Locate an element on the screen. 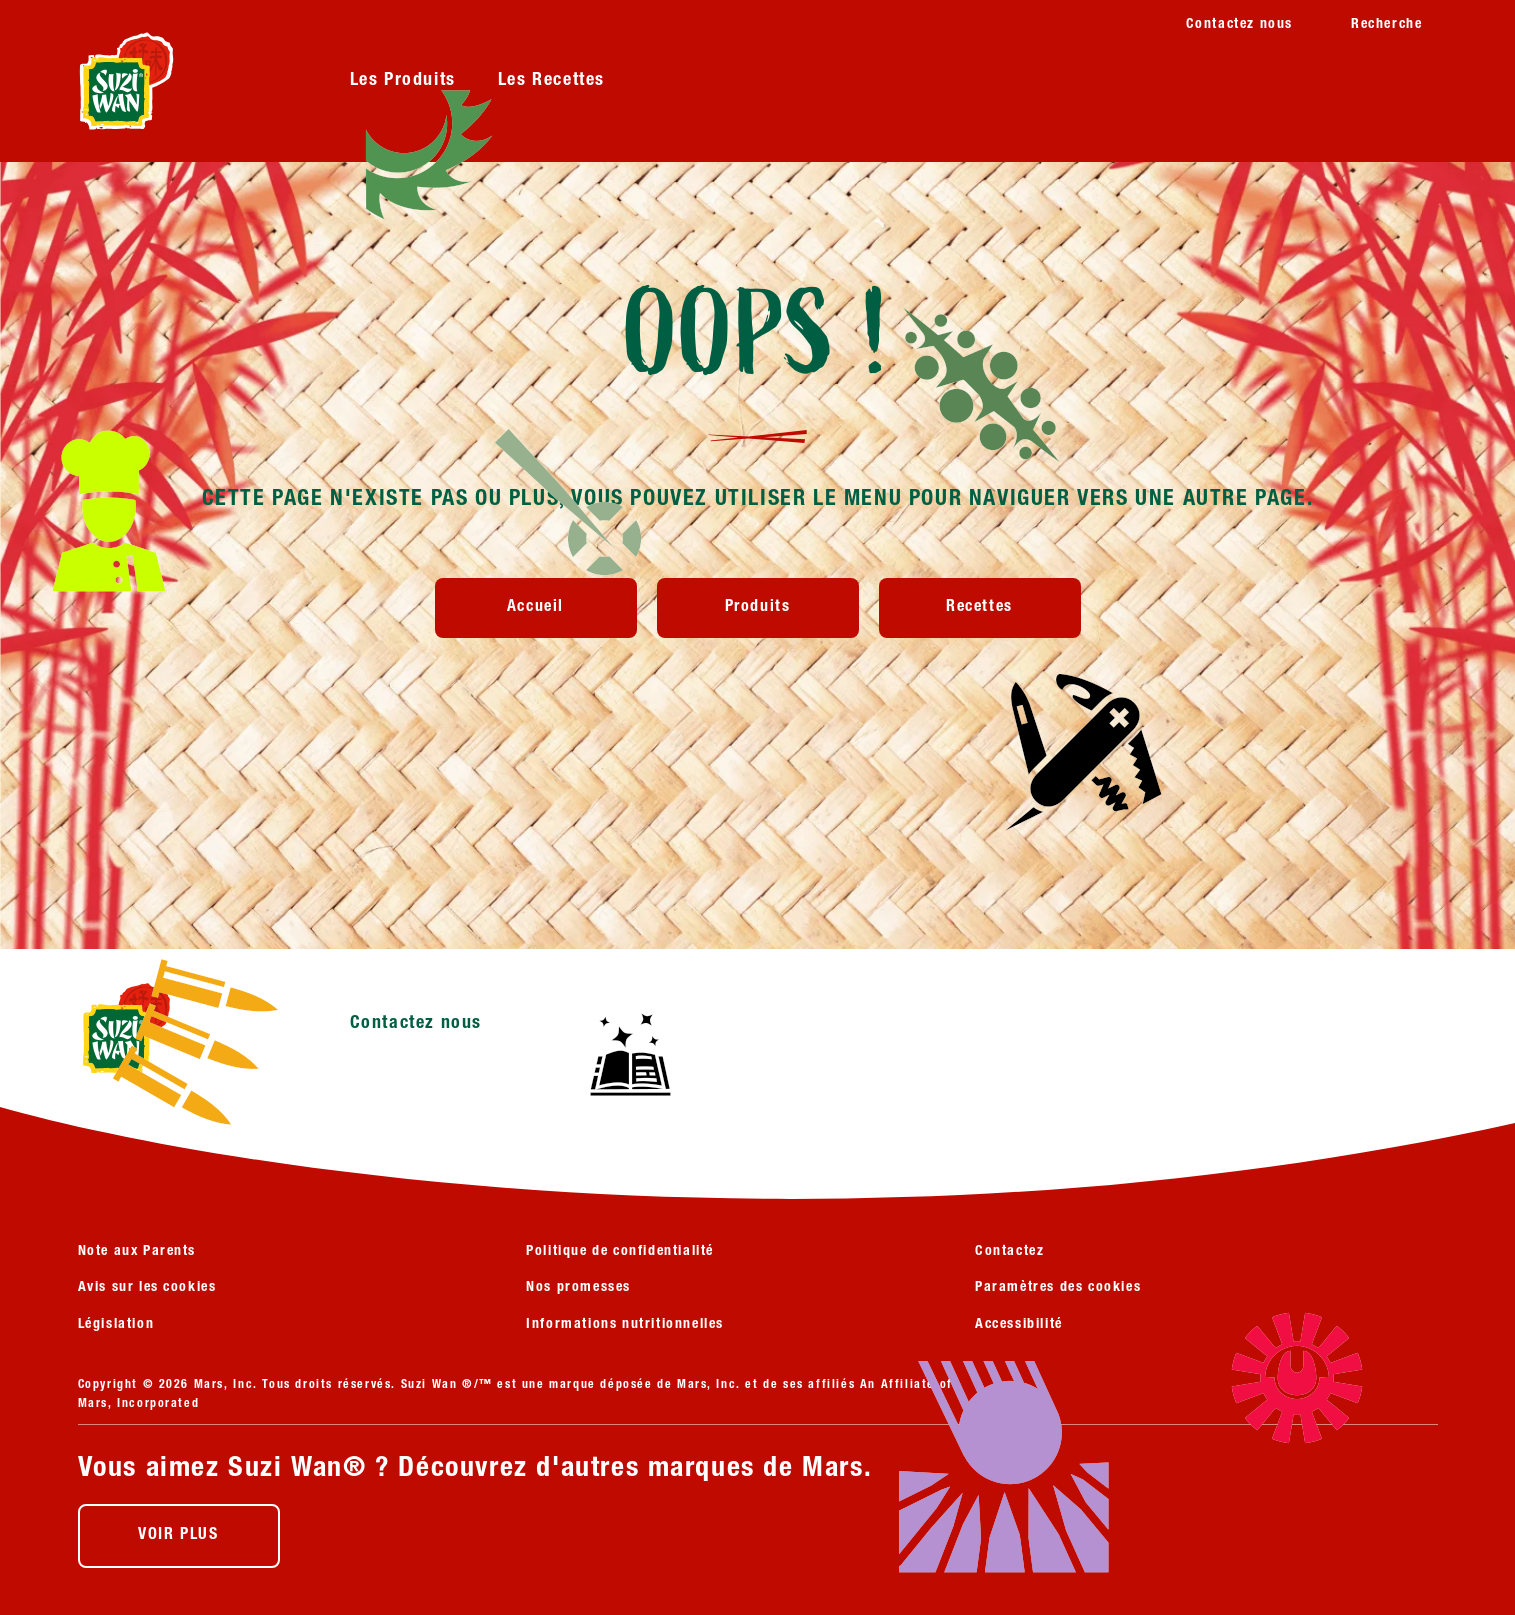  access cooking or recipe features is located at coordinates (109, 511).